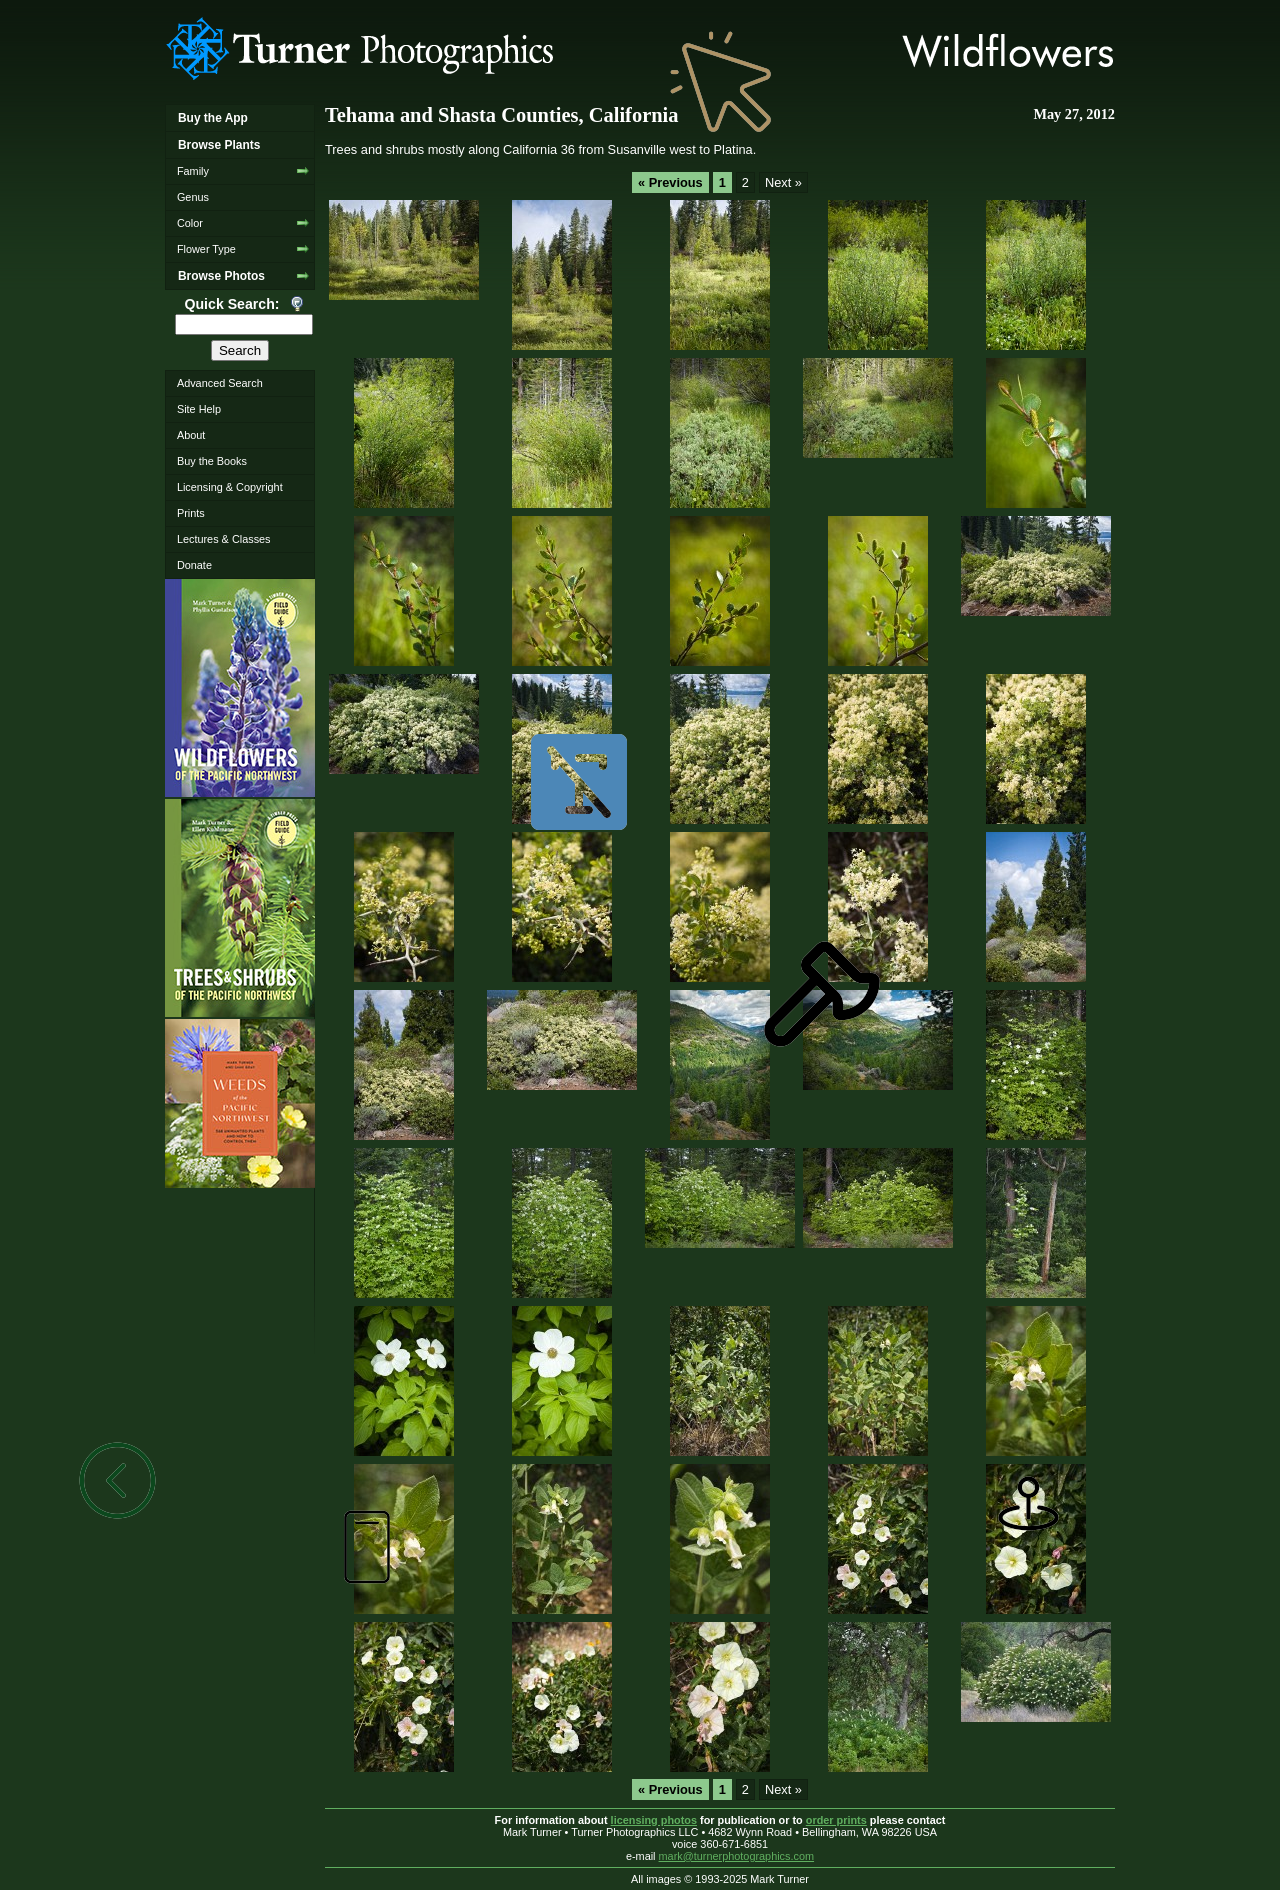  I want to click on go back to the previous screen, so click(117, 1480).